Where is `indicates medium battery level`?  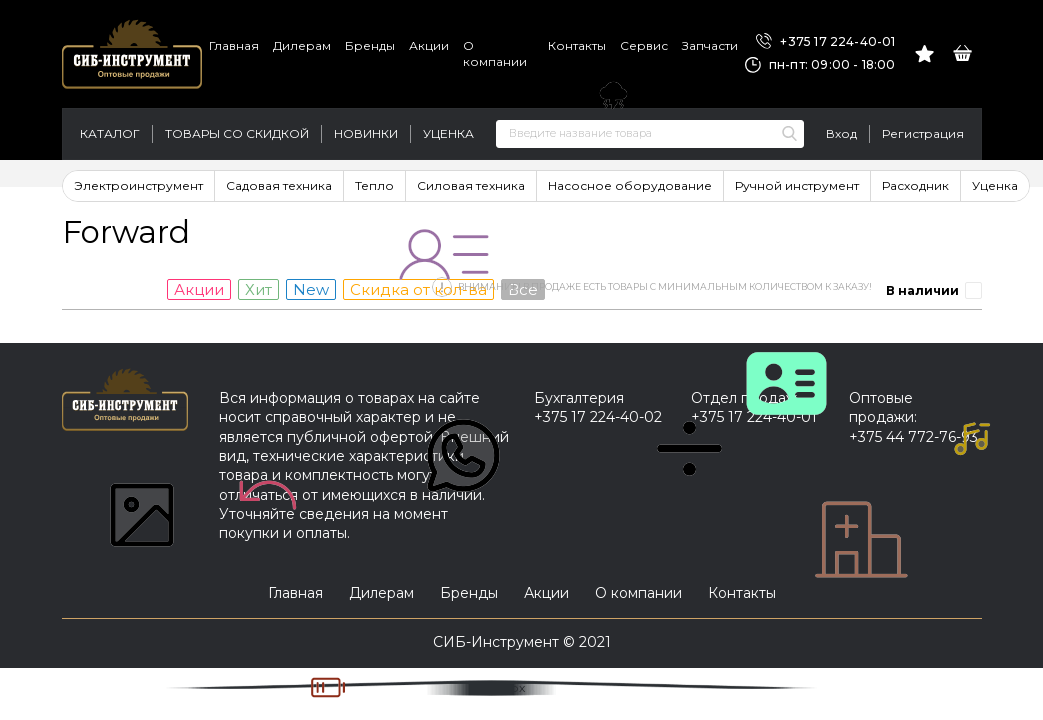
indicates medium battery level is located at coordinates (327, 687).